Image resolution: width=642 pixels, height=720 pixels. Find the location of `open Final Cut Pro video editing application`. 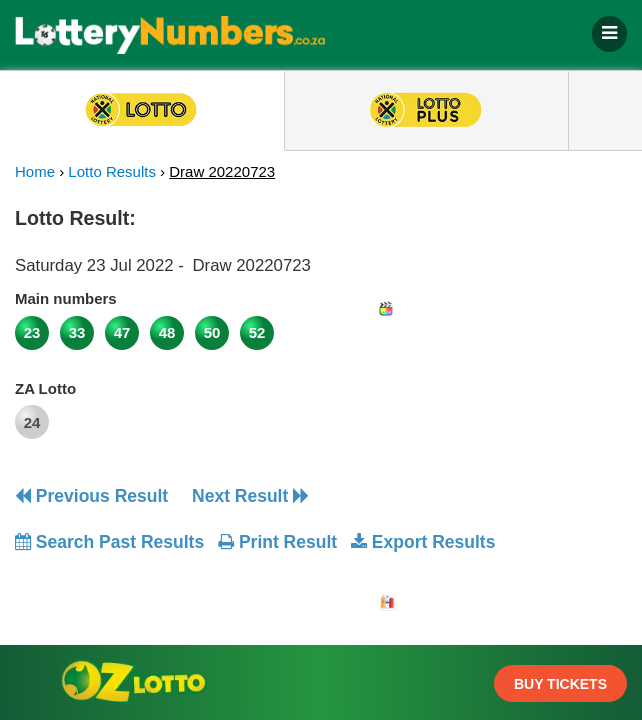

open Final Cut Pro video editing application is located at coordinates (386, 309).